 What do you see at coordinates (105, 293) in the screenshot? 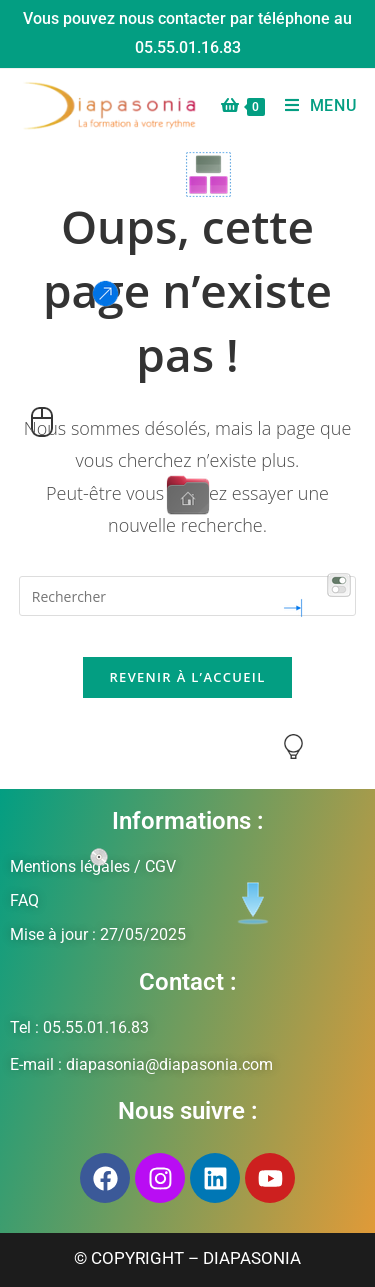
I see `indicates a symbolic link or shortcut to another file` at bounding box center [105, 293].